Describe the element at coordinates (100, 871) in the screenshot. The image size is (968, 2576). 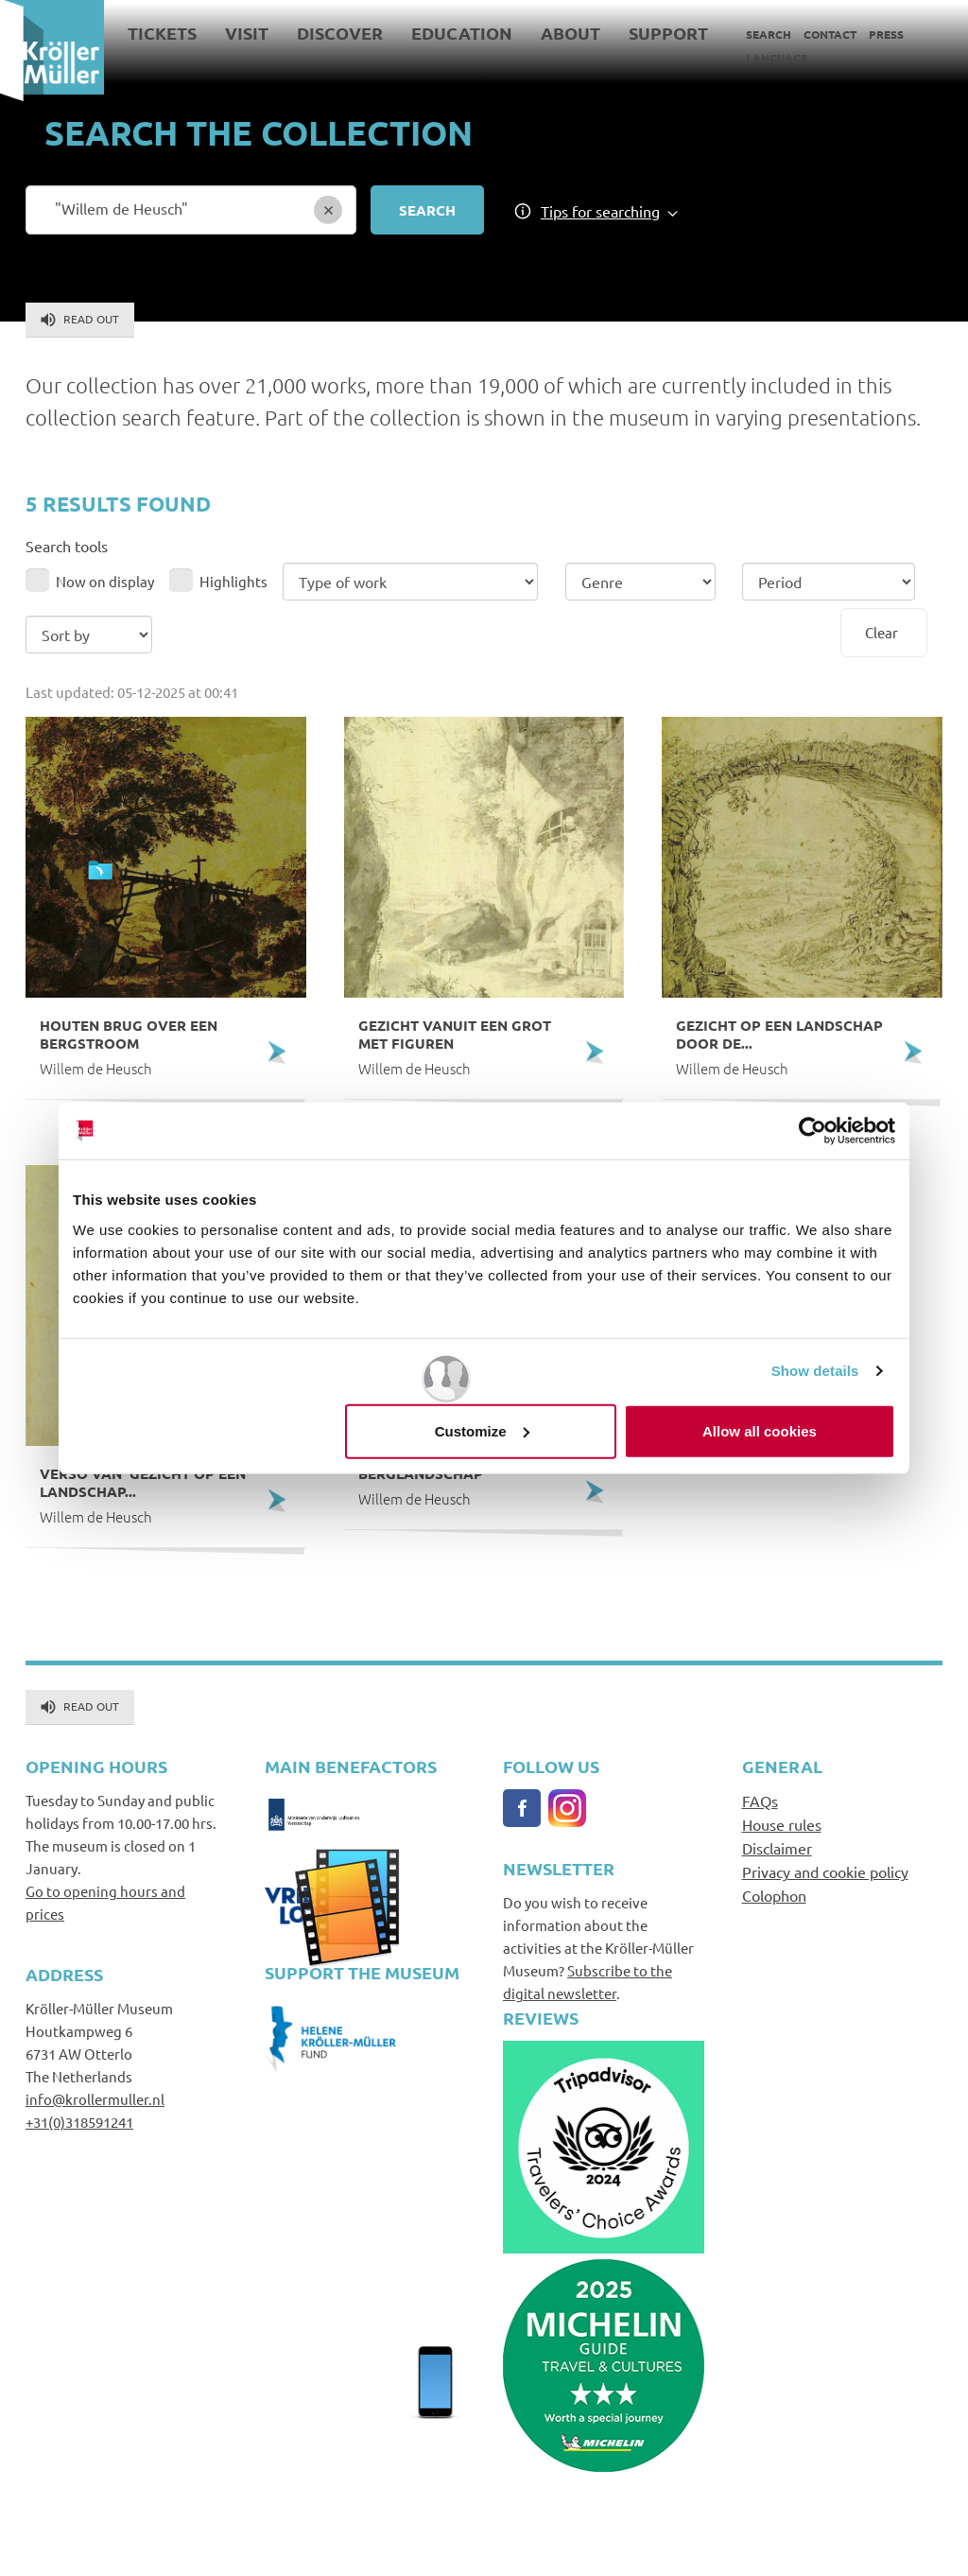
I see `open parrot os system folder` at that location.